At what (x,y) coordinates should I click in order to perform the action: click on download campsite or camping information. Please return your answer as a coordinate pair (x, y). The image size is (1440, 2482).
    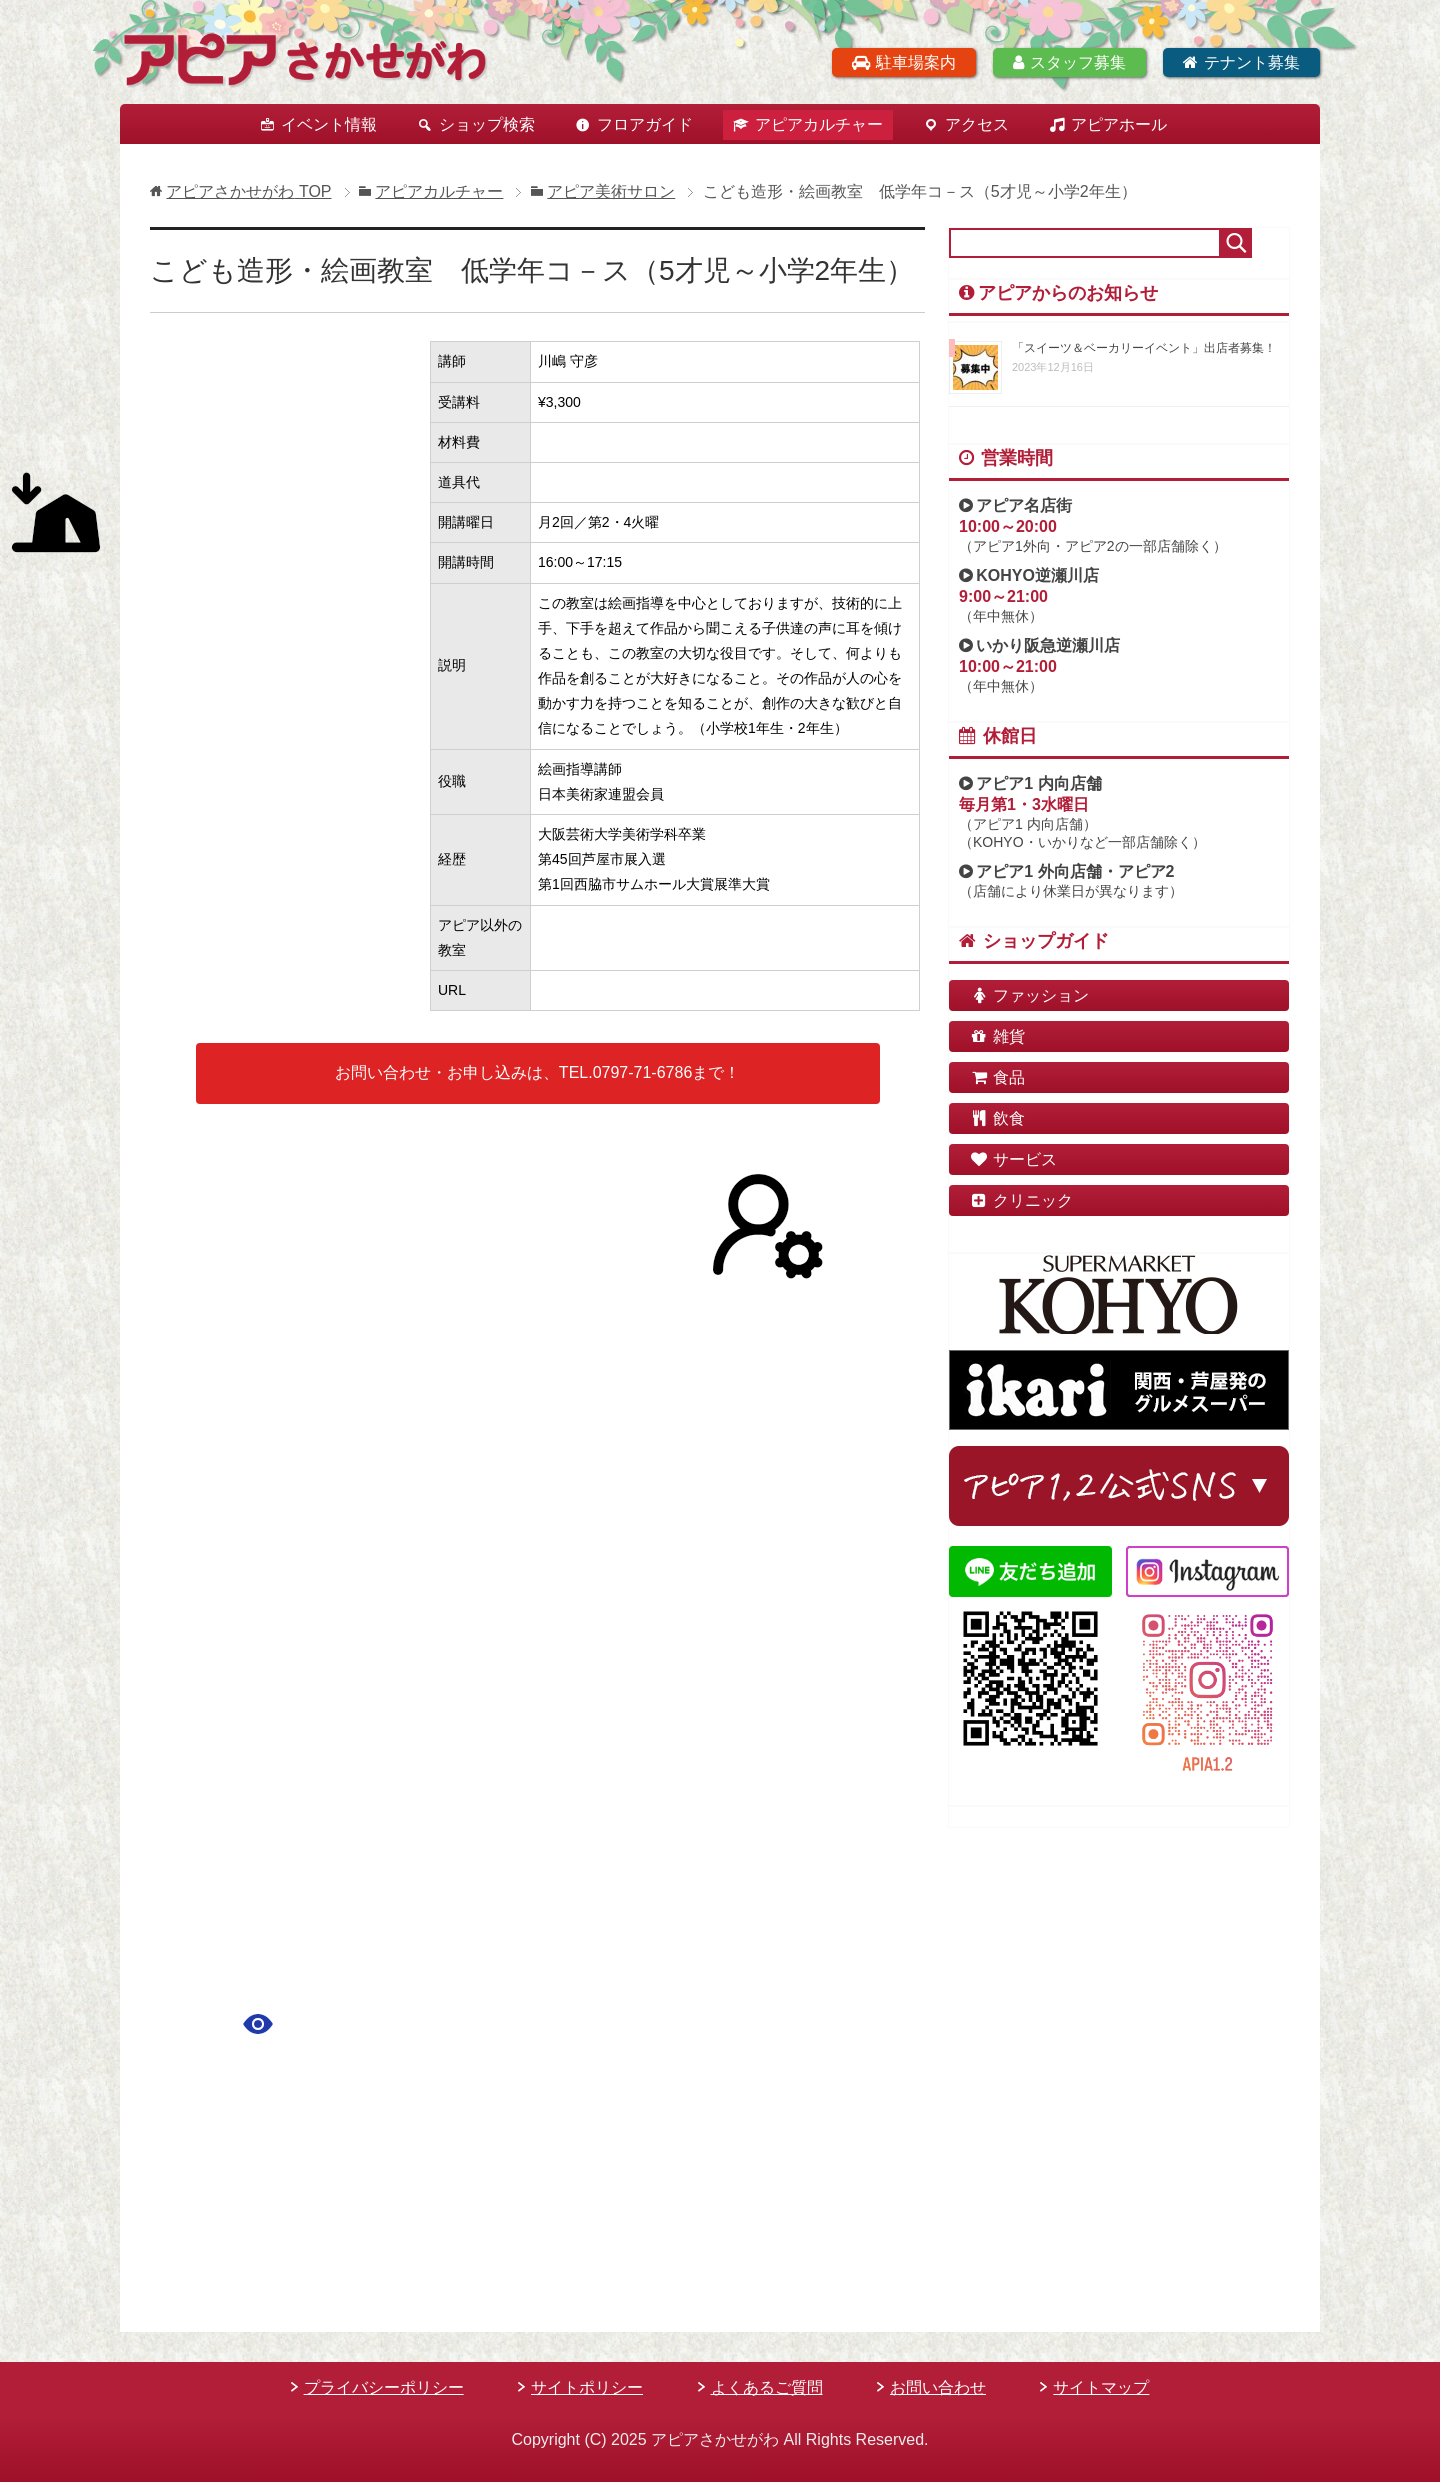
    Looking at the image, I should click on (56, 513).